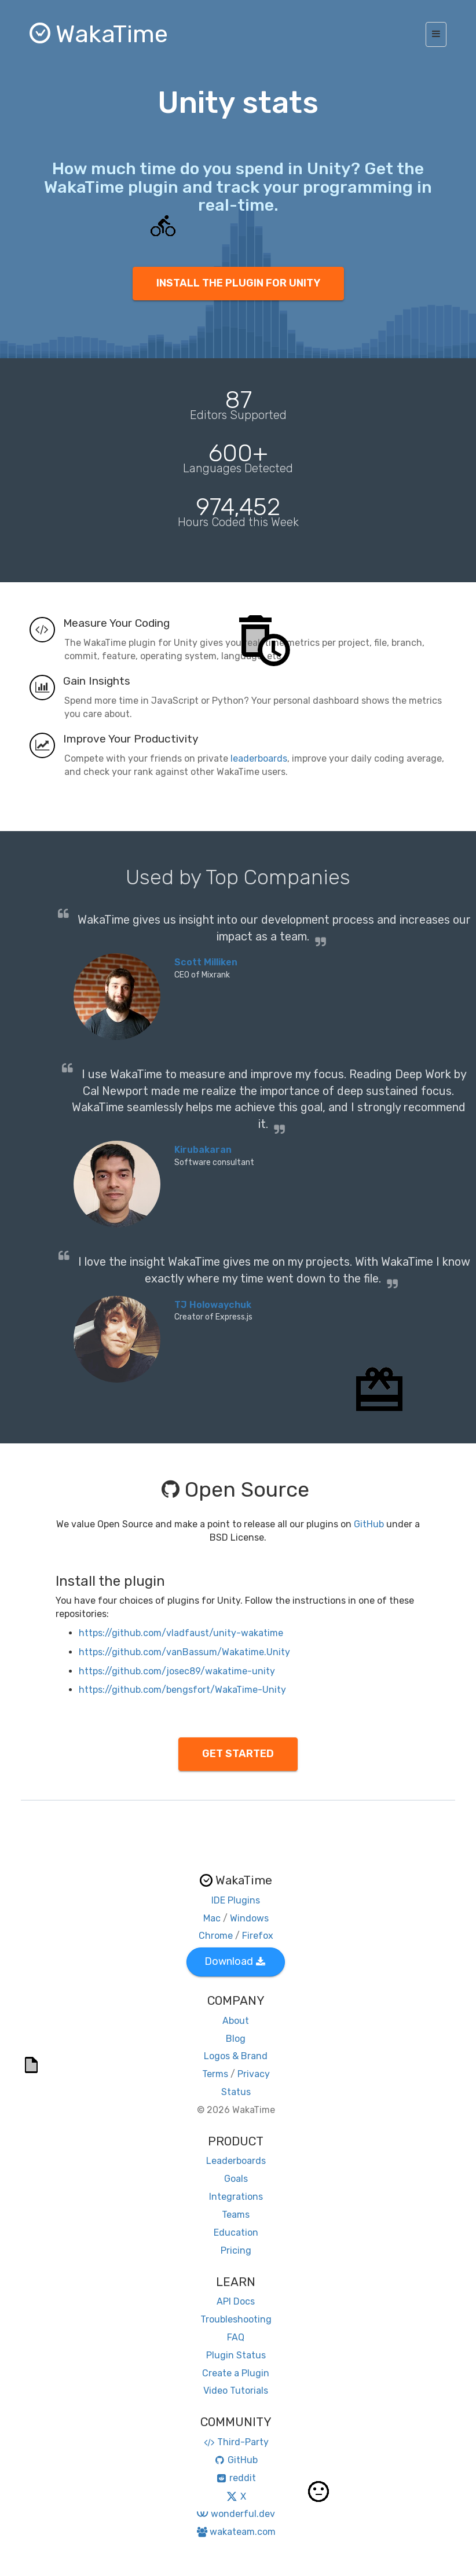 The image size is (476, 2576). I want to click on get cycling directions, so click(163, 226).